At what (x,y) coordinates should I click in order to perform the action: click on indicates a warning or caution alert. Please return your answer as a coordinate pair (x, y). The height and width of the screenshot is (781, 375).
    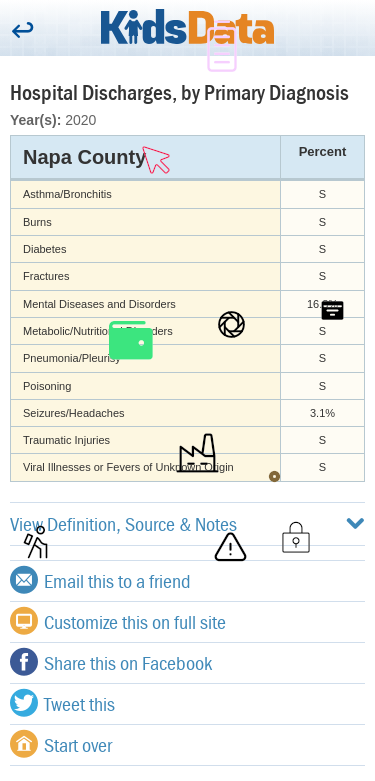
    Looking at the image, I should click on (230, 548).